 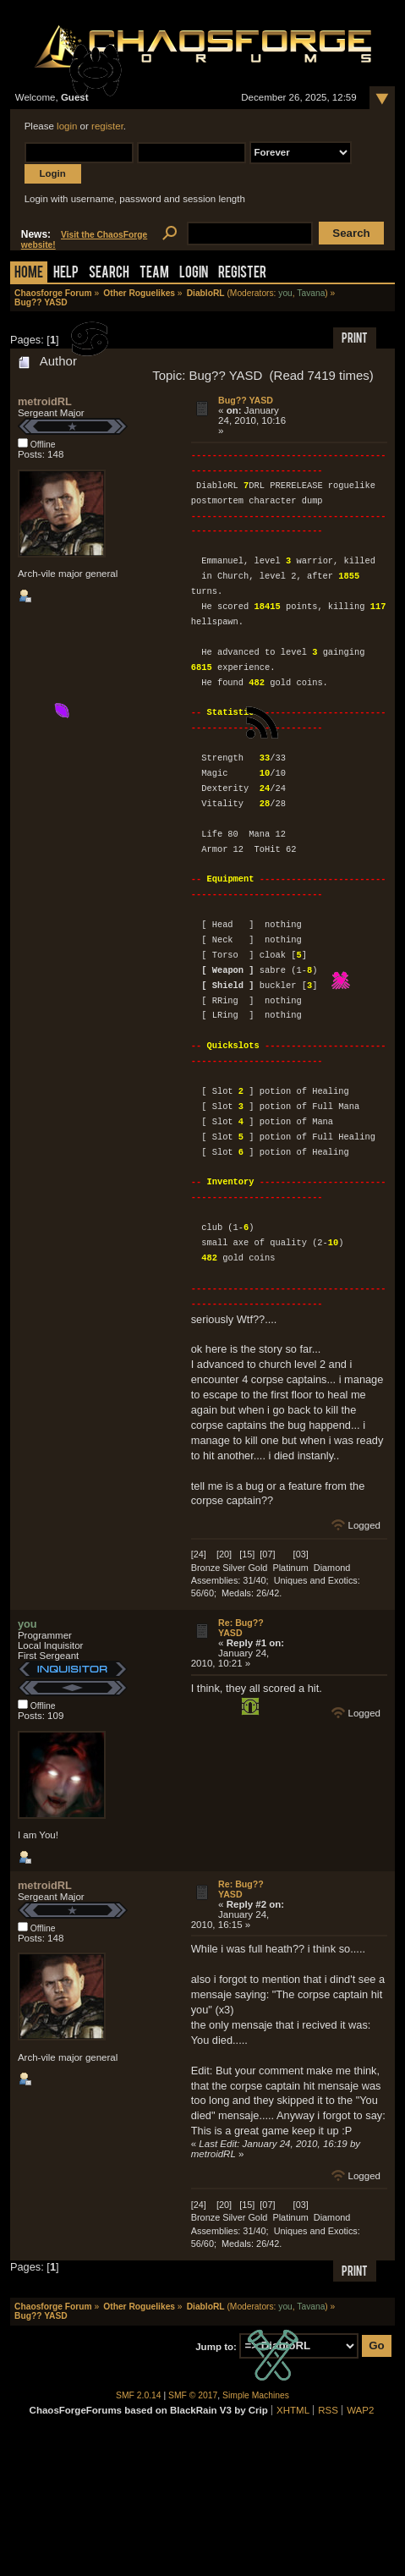 What do you see at coordinates (62, 711) in the screenshot?
I see `select dumpling as a food item` at bounding box center [62, 711].